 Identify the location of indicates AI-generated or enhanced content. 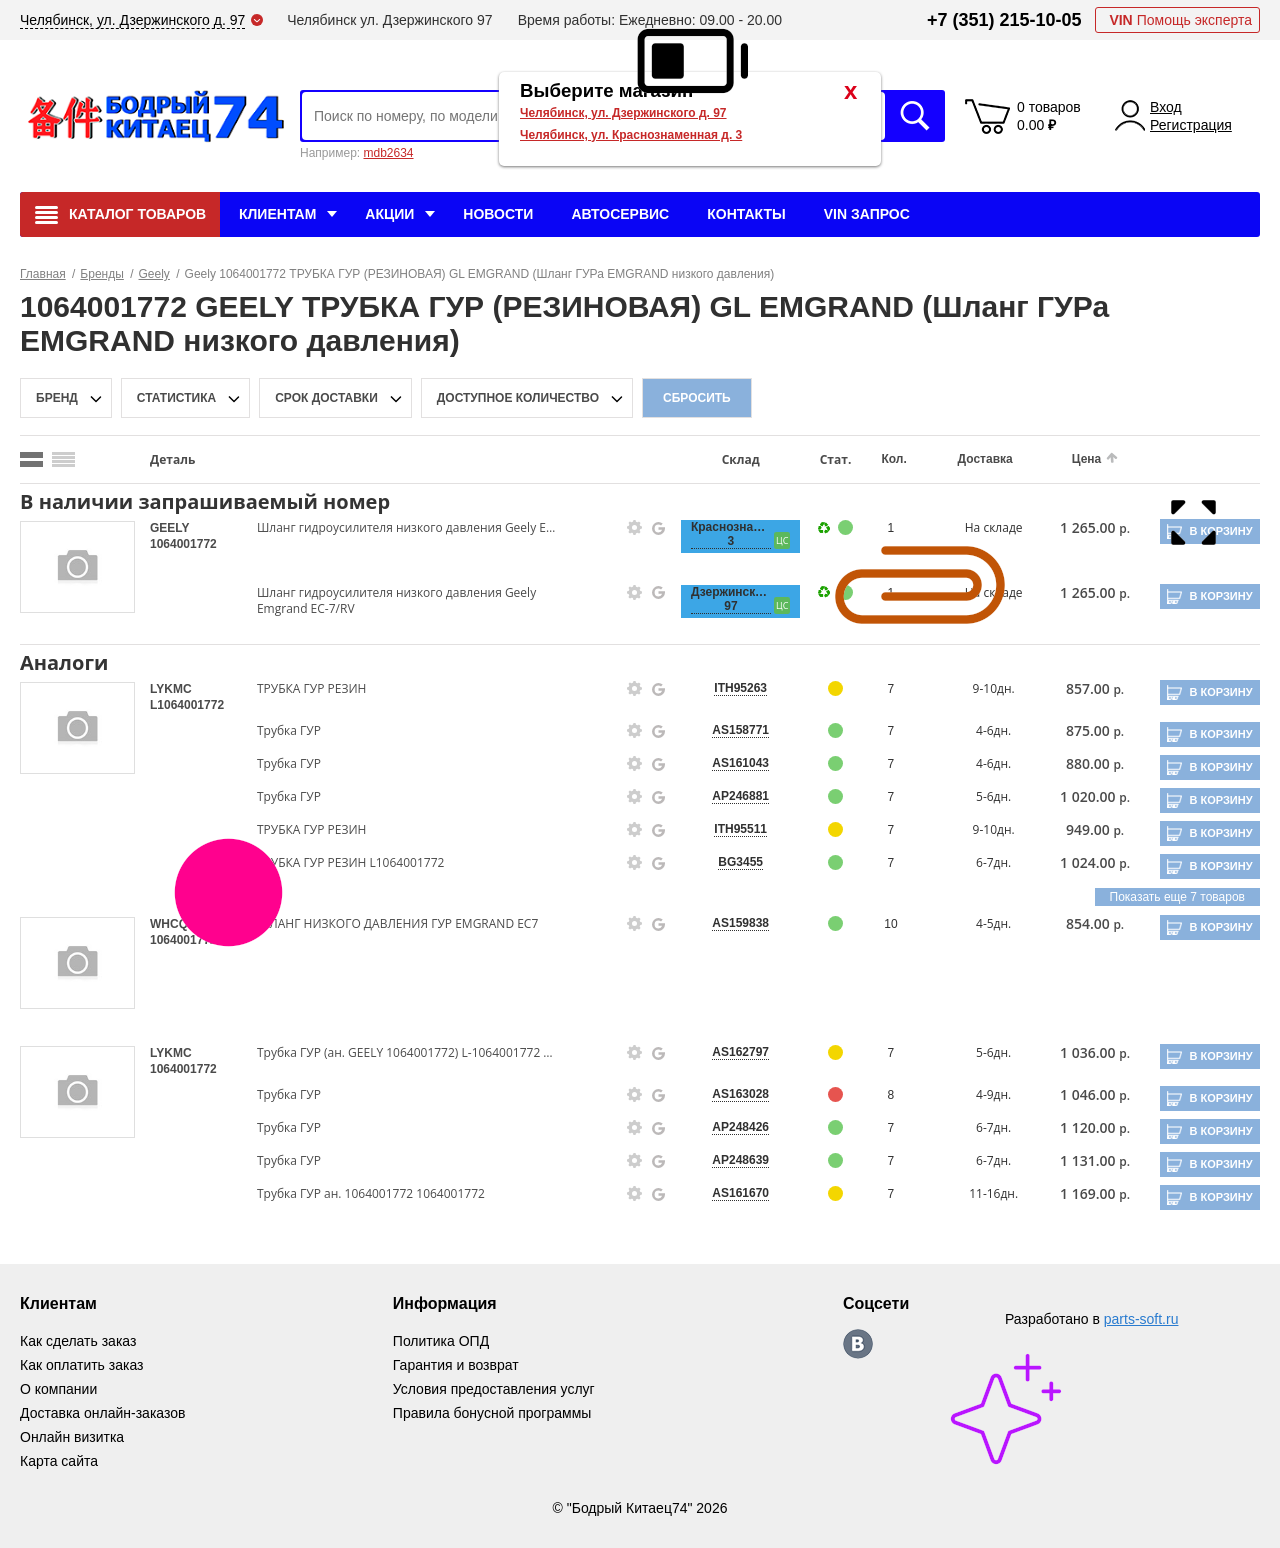
(1004, 1411).